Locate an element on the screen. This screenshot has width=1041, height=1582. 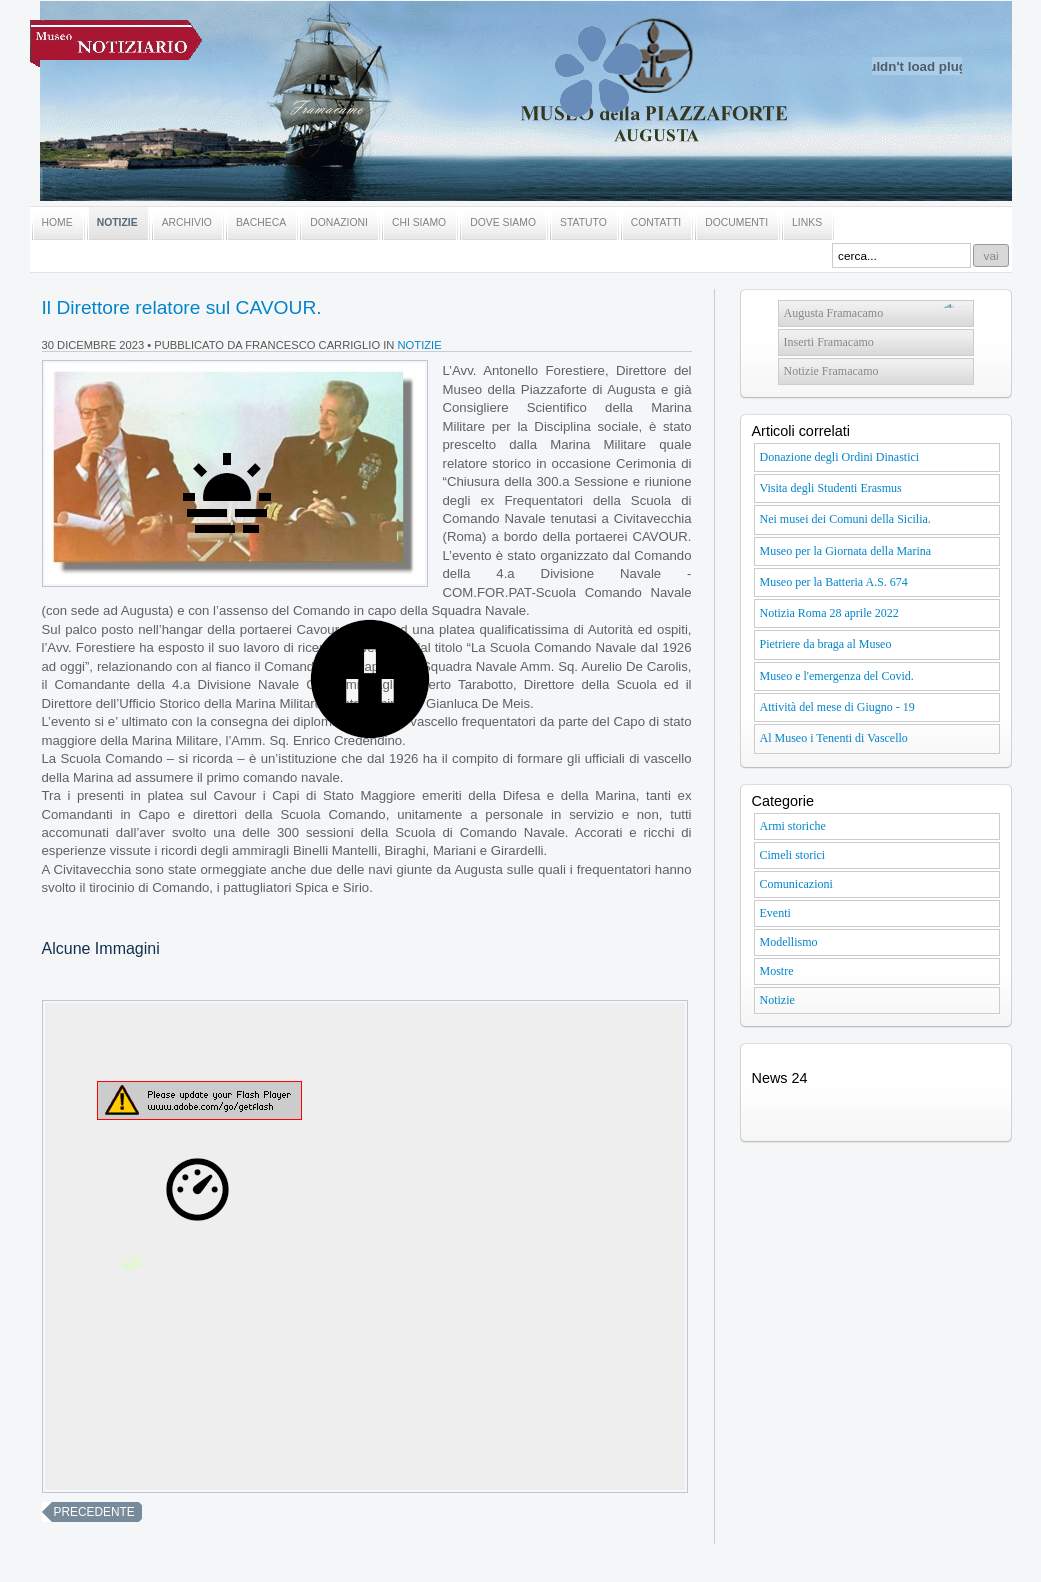
open ICQ messenger app is located at coordinates (598, 71).